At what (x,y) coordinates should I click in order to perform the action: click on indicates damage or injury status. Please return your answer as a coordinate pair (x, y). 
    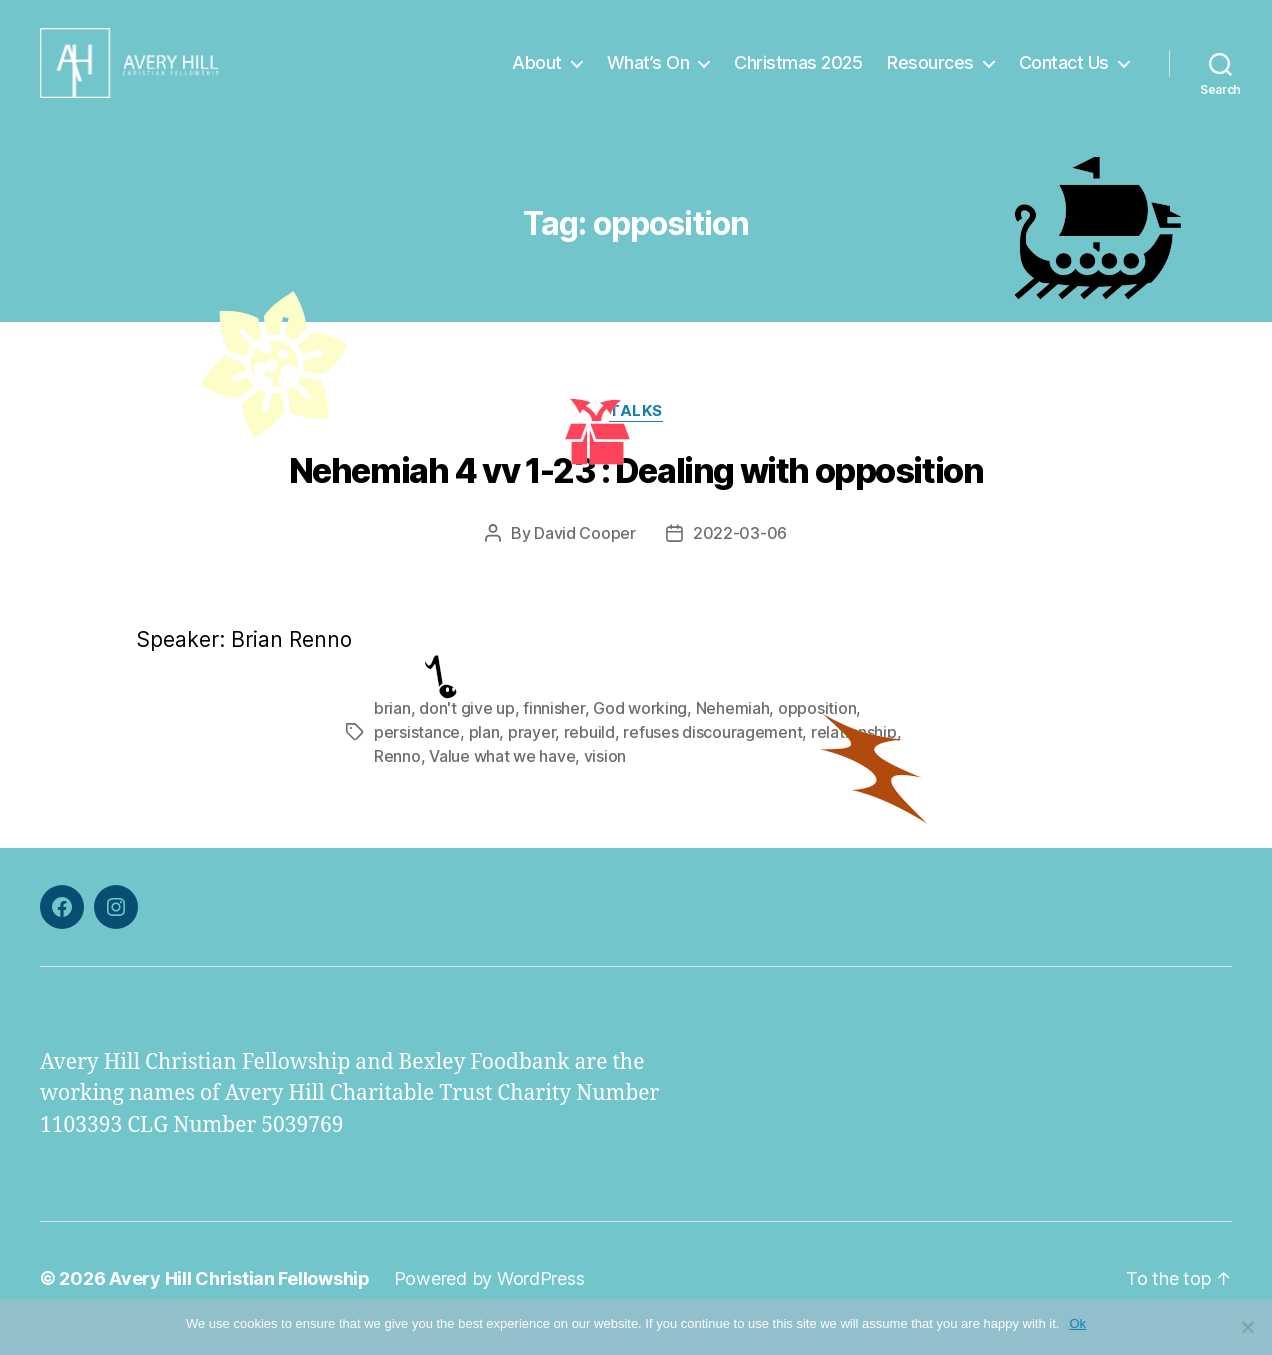
    Looking at the image, I should click on (873, 768).